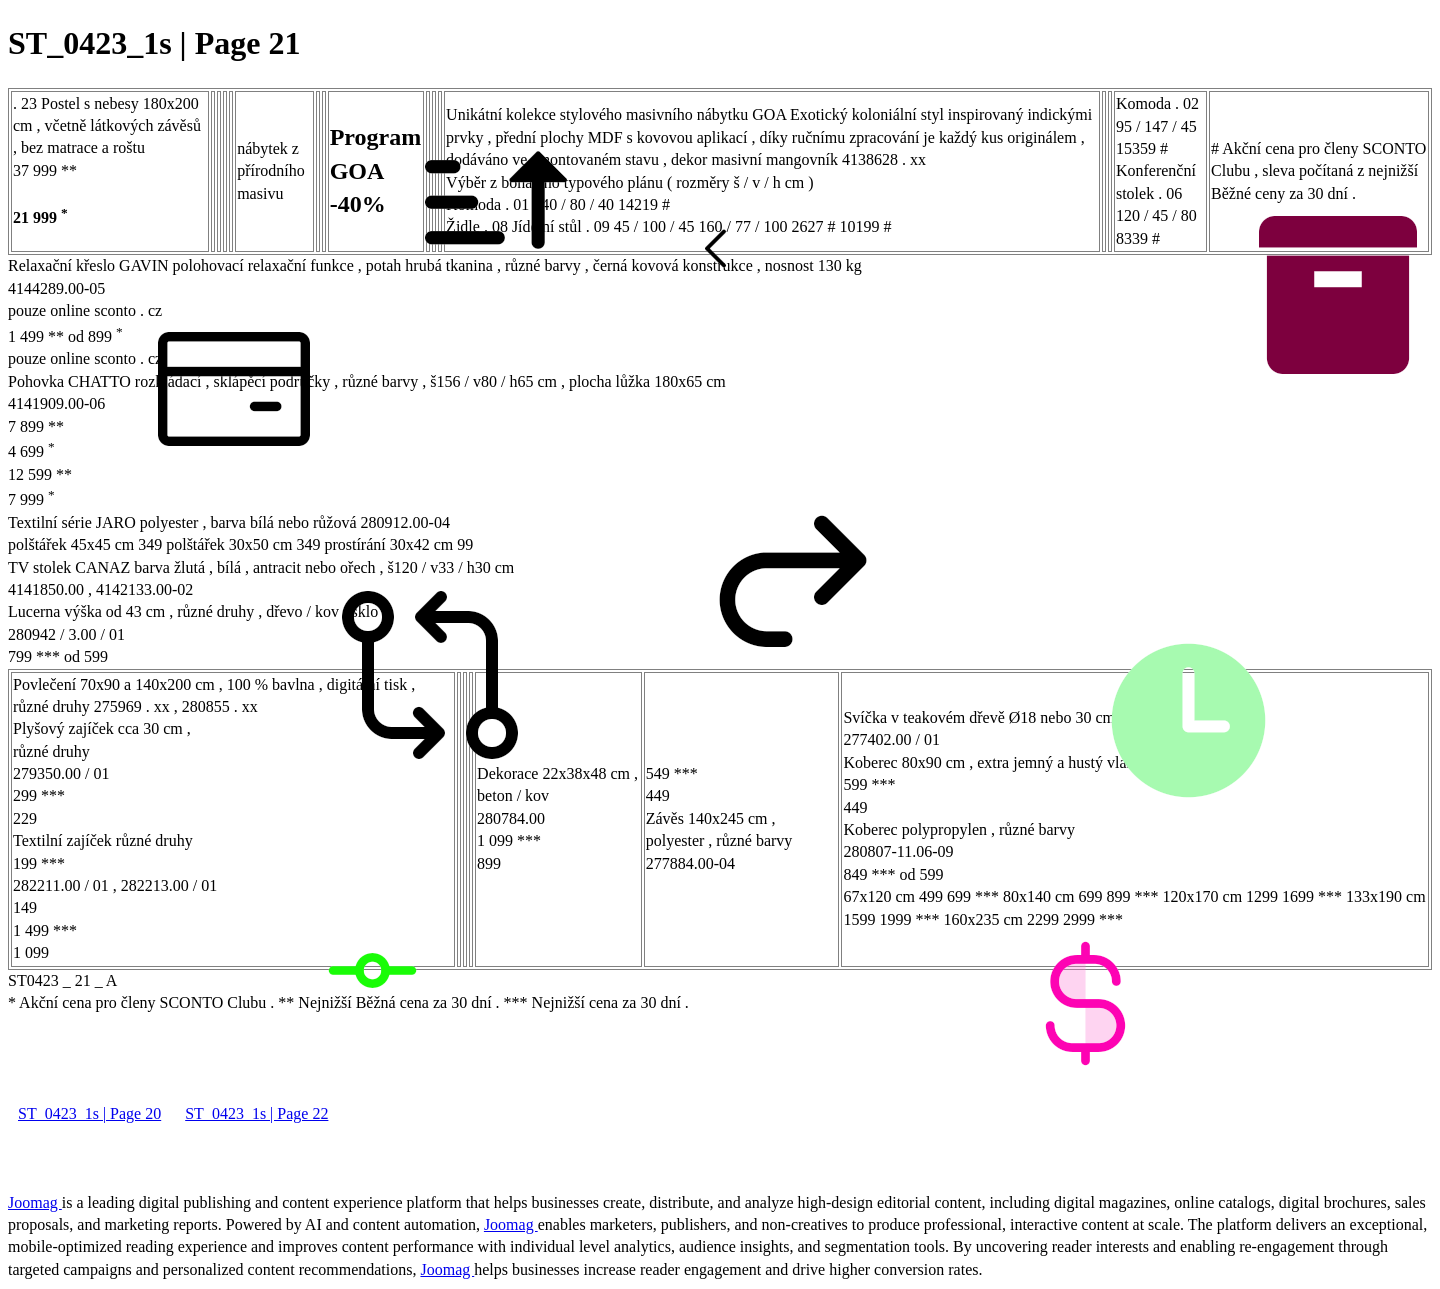 The height and width of the screenshot is (1289, 1440). What do you see at coordinates (716, 248) in the screenshot?
I see `go back to the previous page` at bounding box center [716, 248].